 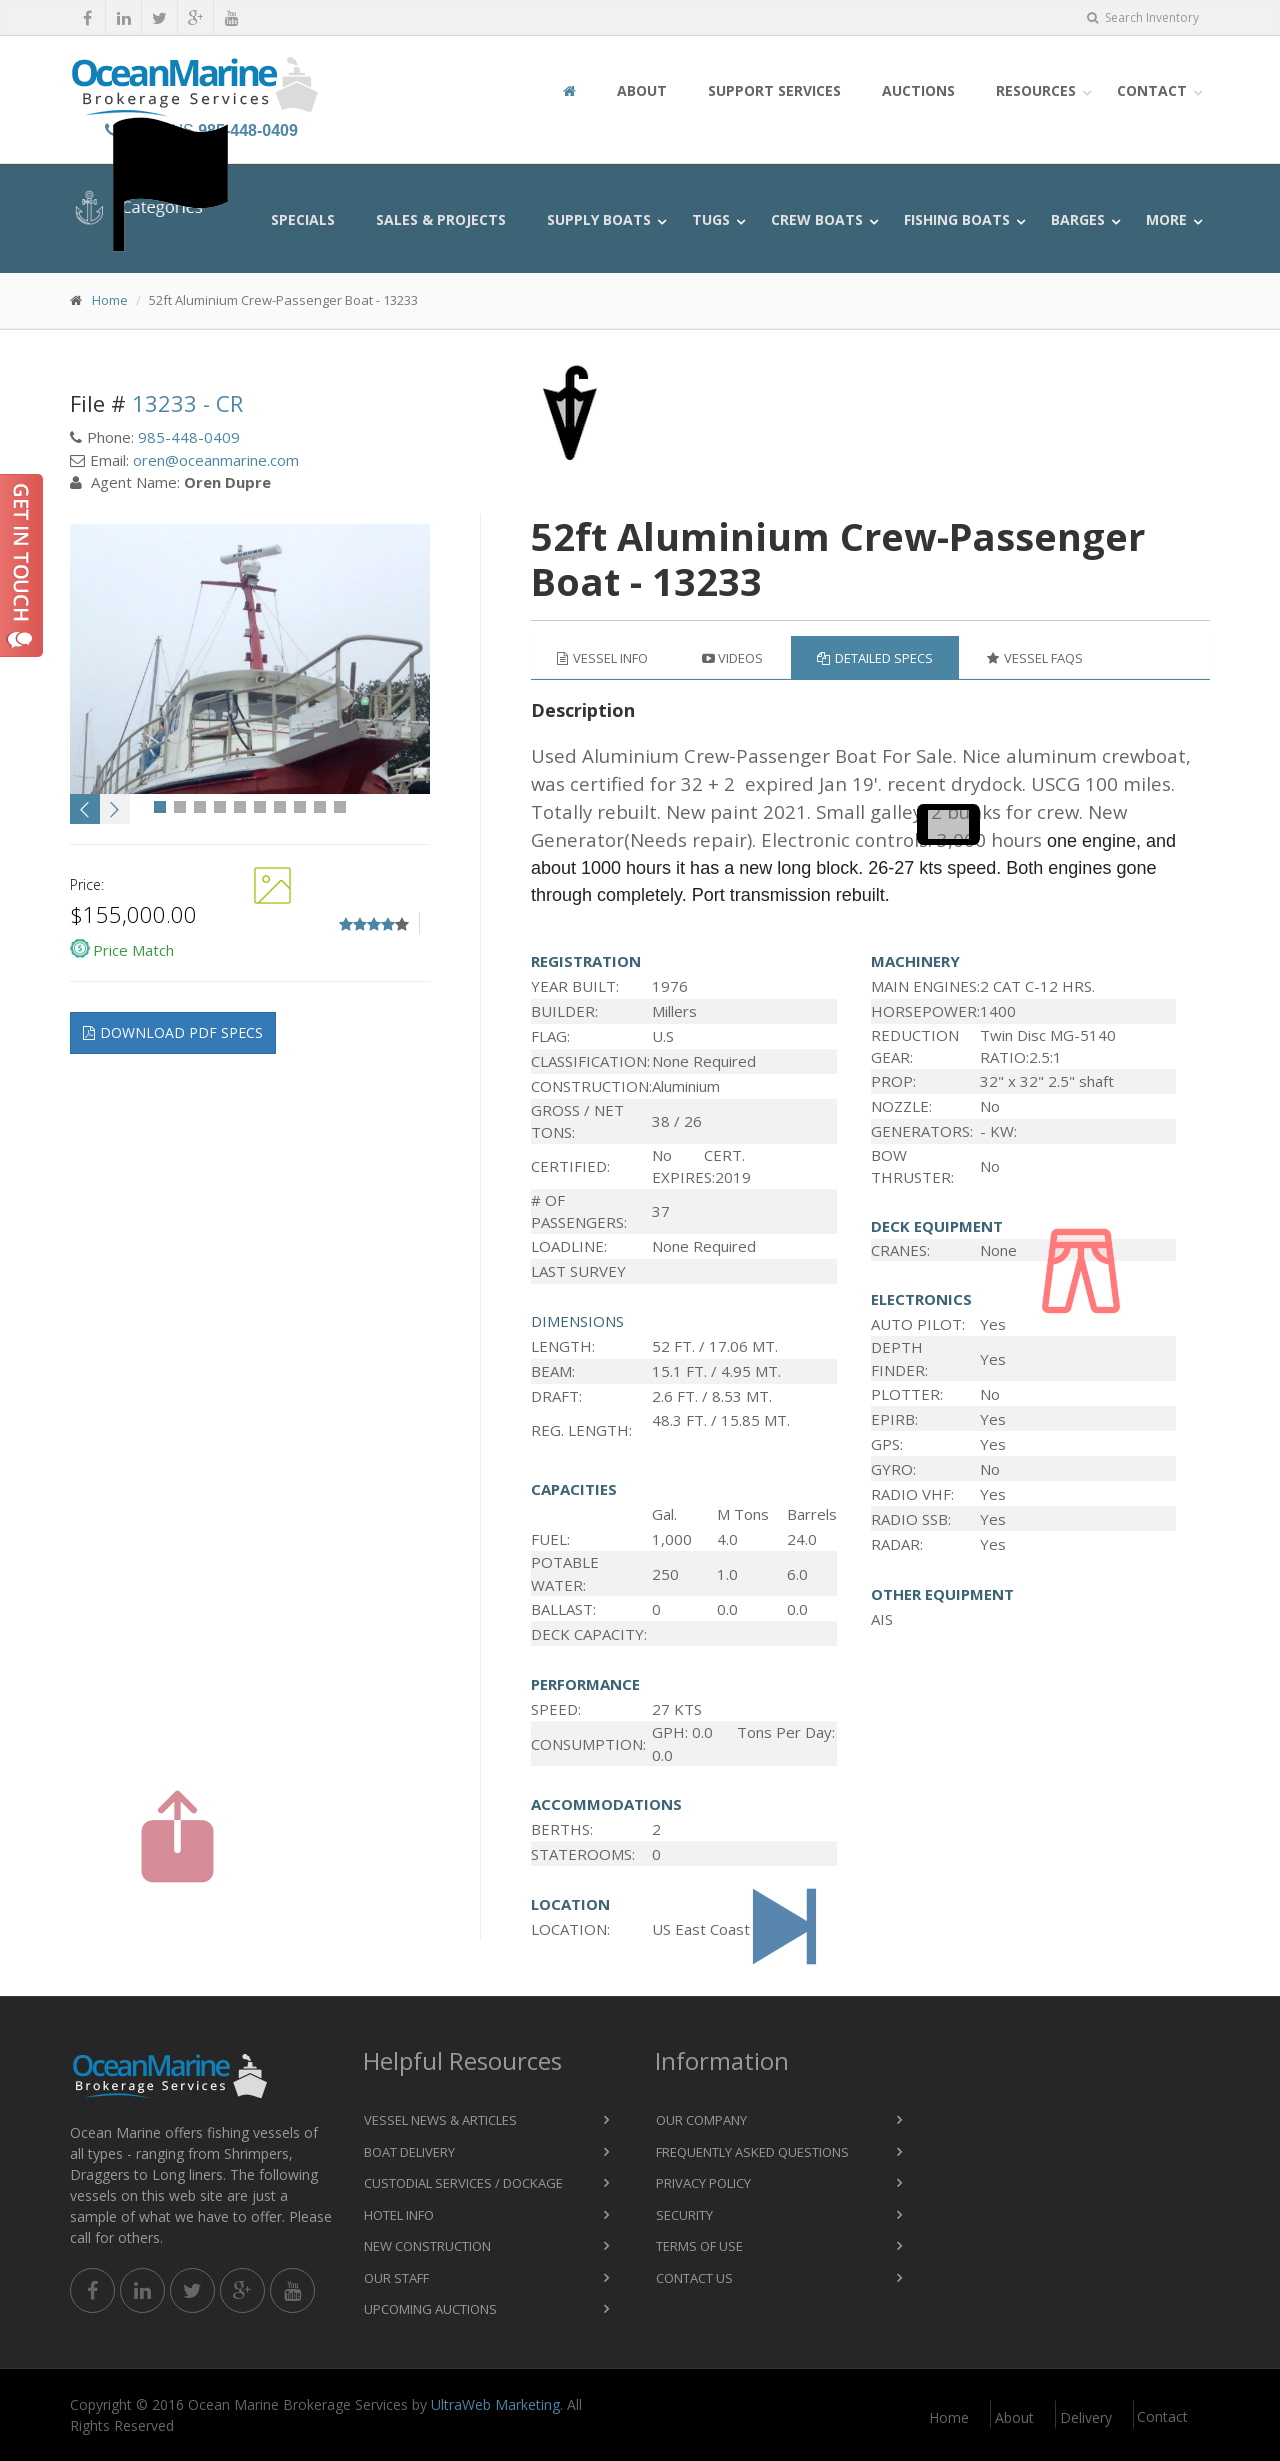 What do you see at coordinates (784, 1926) in the screenshot?
I see `skip to the next track` at bounding box center [784, 1926].